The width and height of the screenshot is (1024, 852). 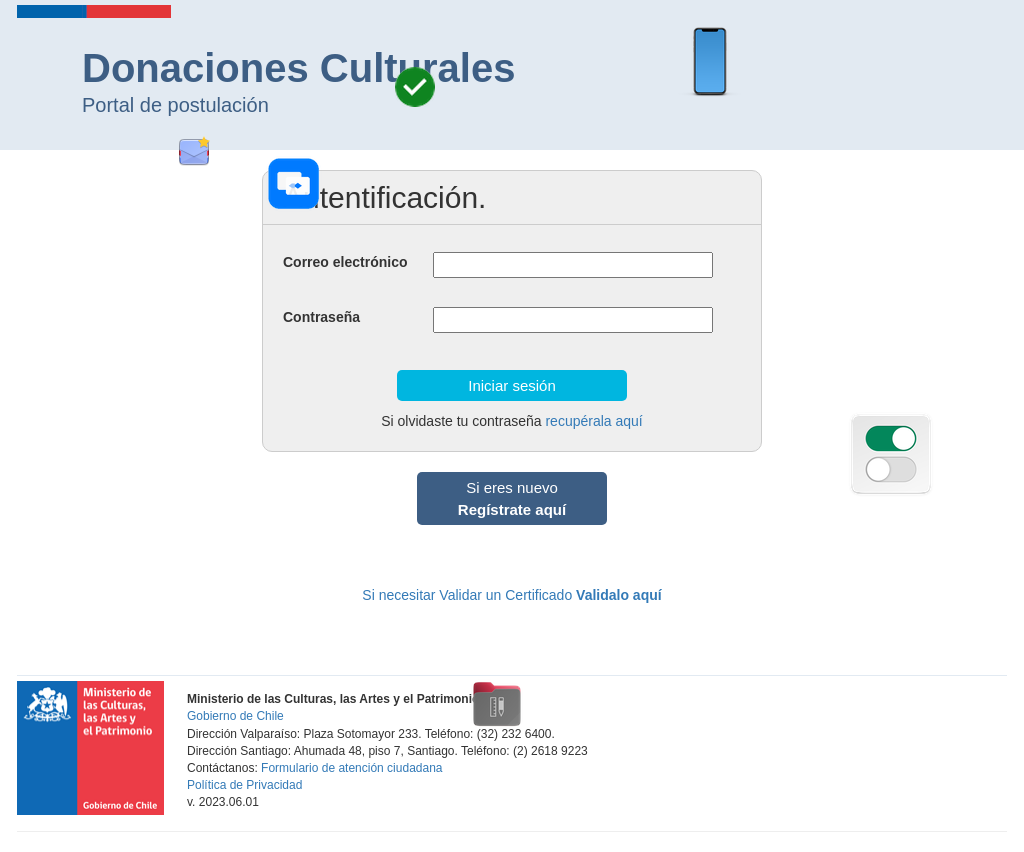 What do you see at coordinates (710, 62) in the screenshot?
I see `iPhone XS device icon` at bounding box center [710, 62].